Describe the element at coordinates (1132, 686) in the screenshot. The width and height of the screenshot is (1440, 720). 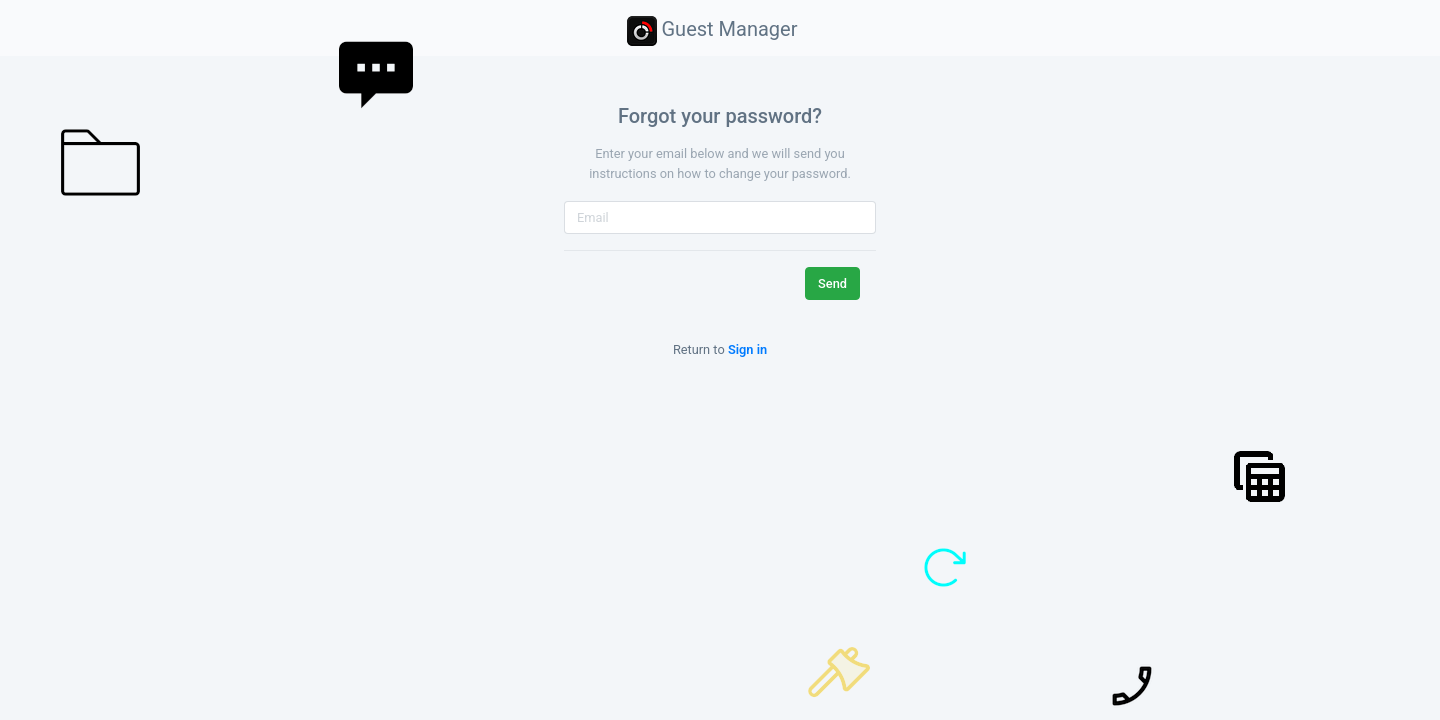
I see `make a phone call` at that location.